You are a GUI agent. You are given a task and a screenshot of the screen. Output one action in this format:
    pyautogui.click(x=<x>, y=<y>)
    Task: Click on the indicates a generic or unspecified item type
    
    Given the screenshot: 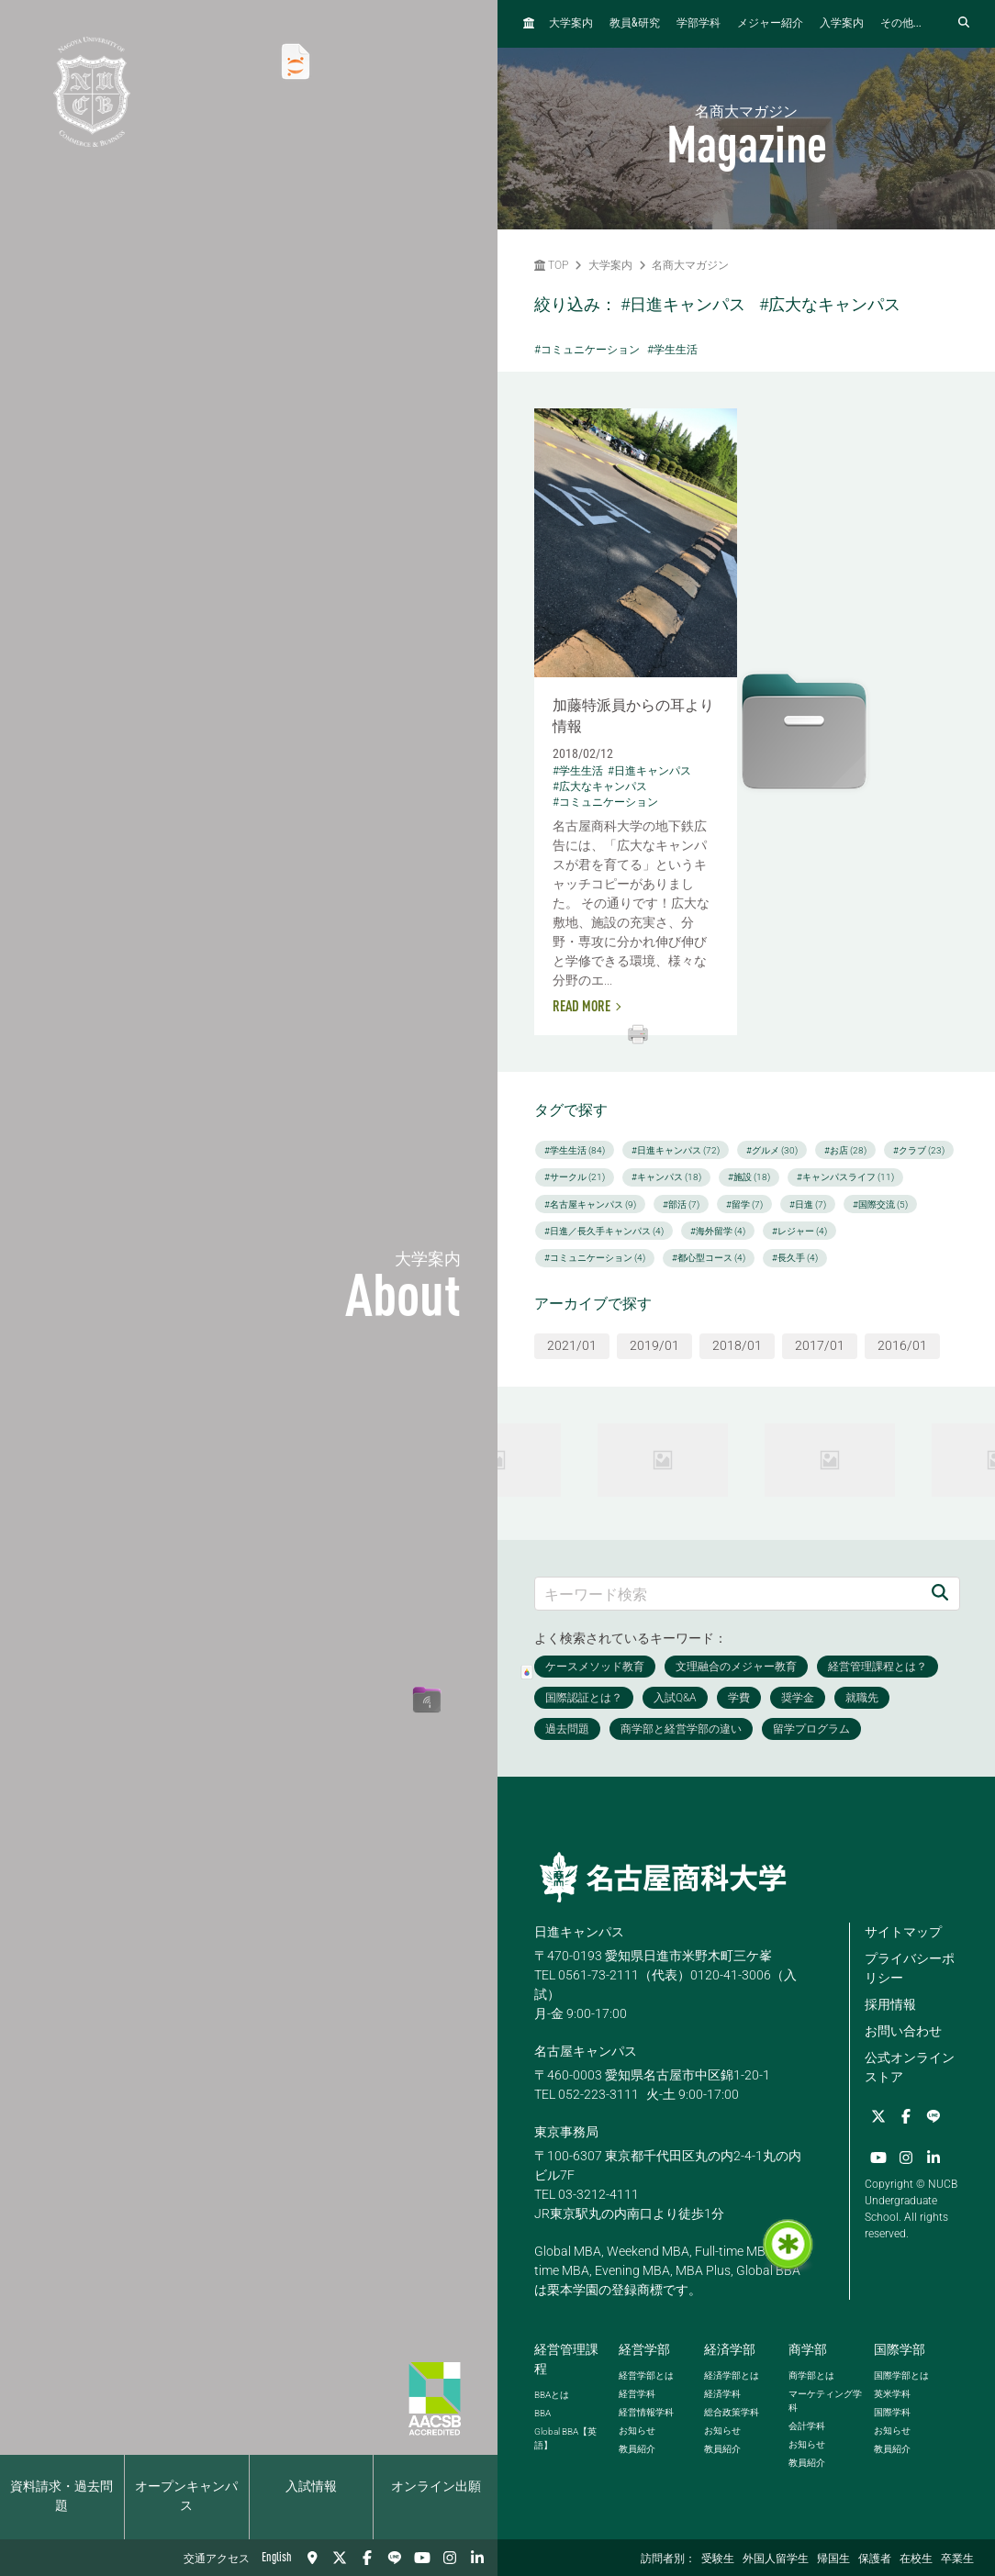 What is the action you would take?
    pyautogui.click(x=788, y=2245)
    